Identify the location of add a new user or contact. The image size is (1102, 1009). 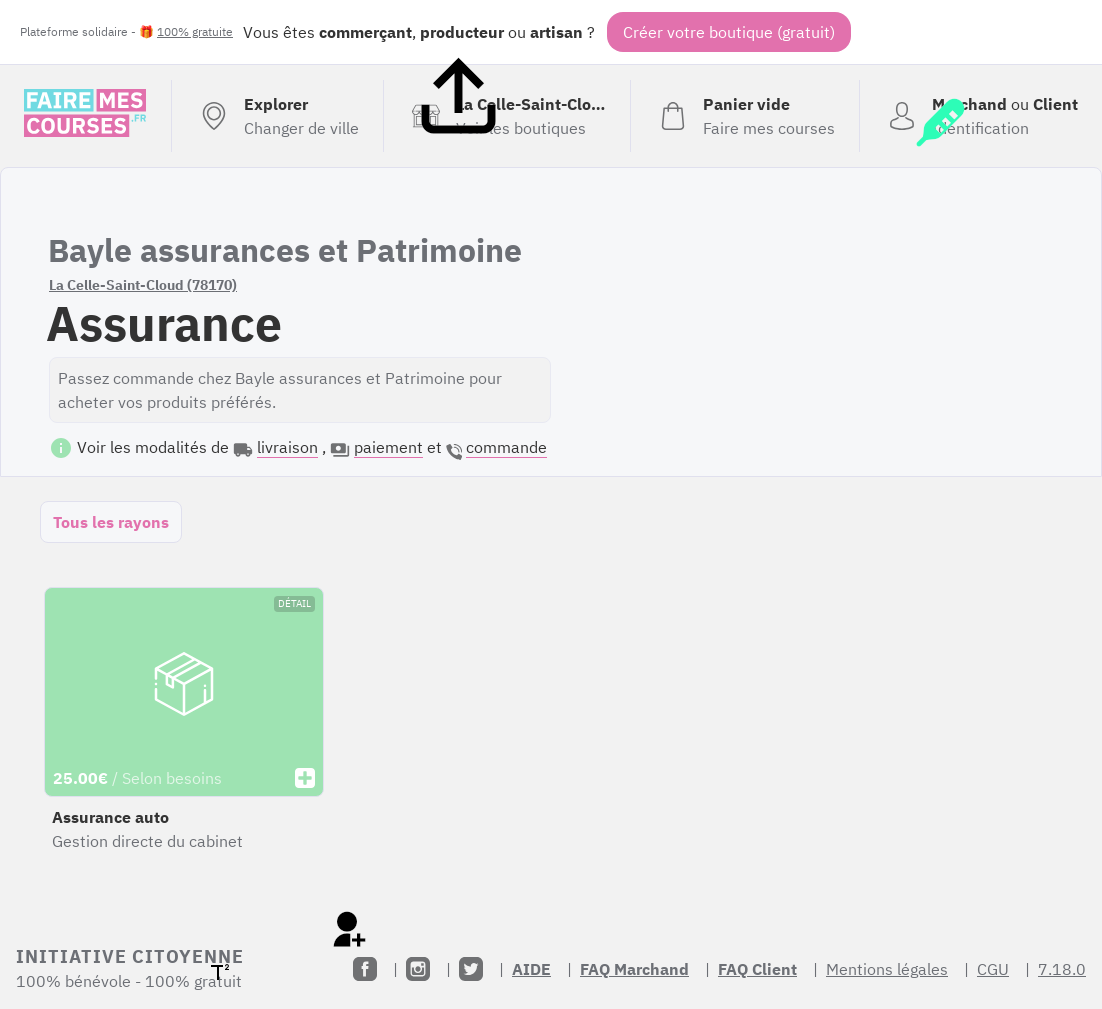
(347, 930).